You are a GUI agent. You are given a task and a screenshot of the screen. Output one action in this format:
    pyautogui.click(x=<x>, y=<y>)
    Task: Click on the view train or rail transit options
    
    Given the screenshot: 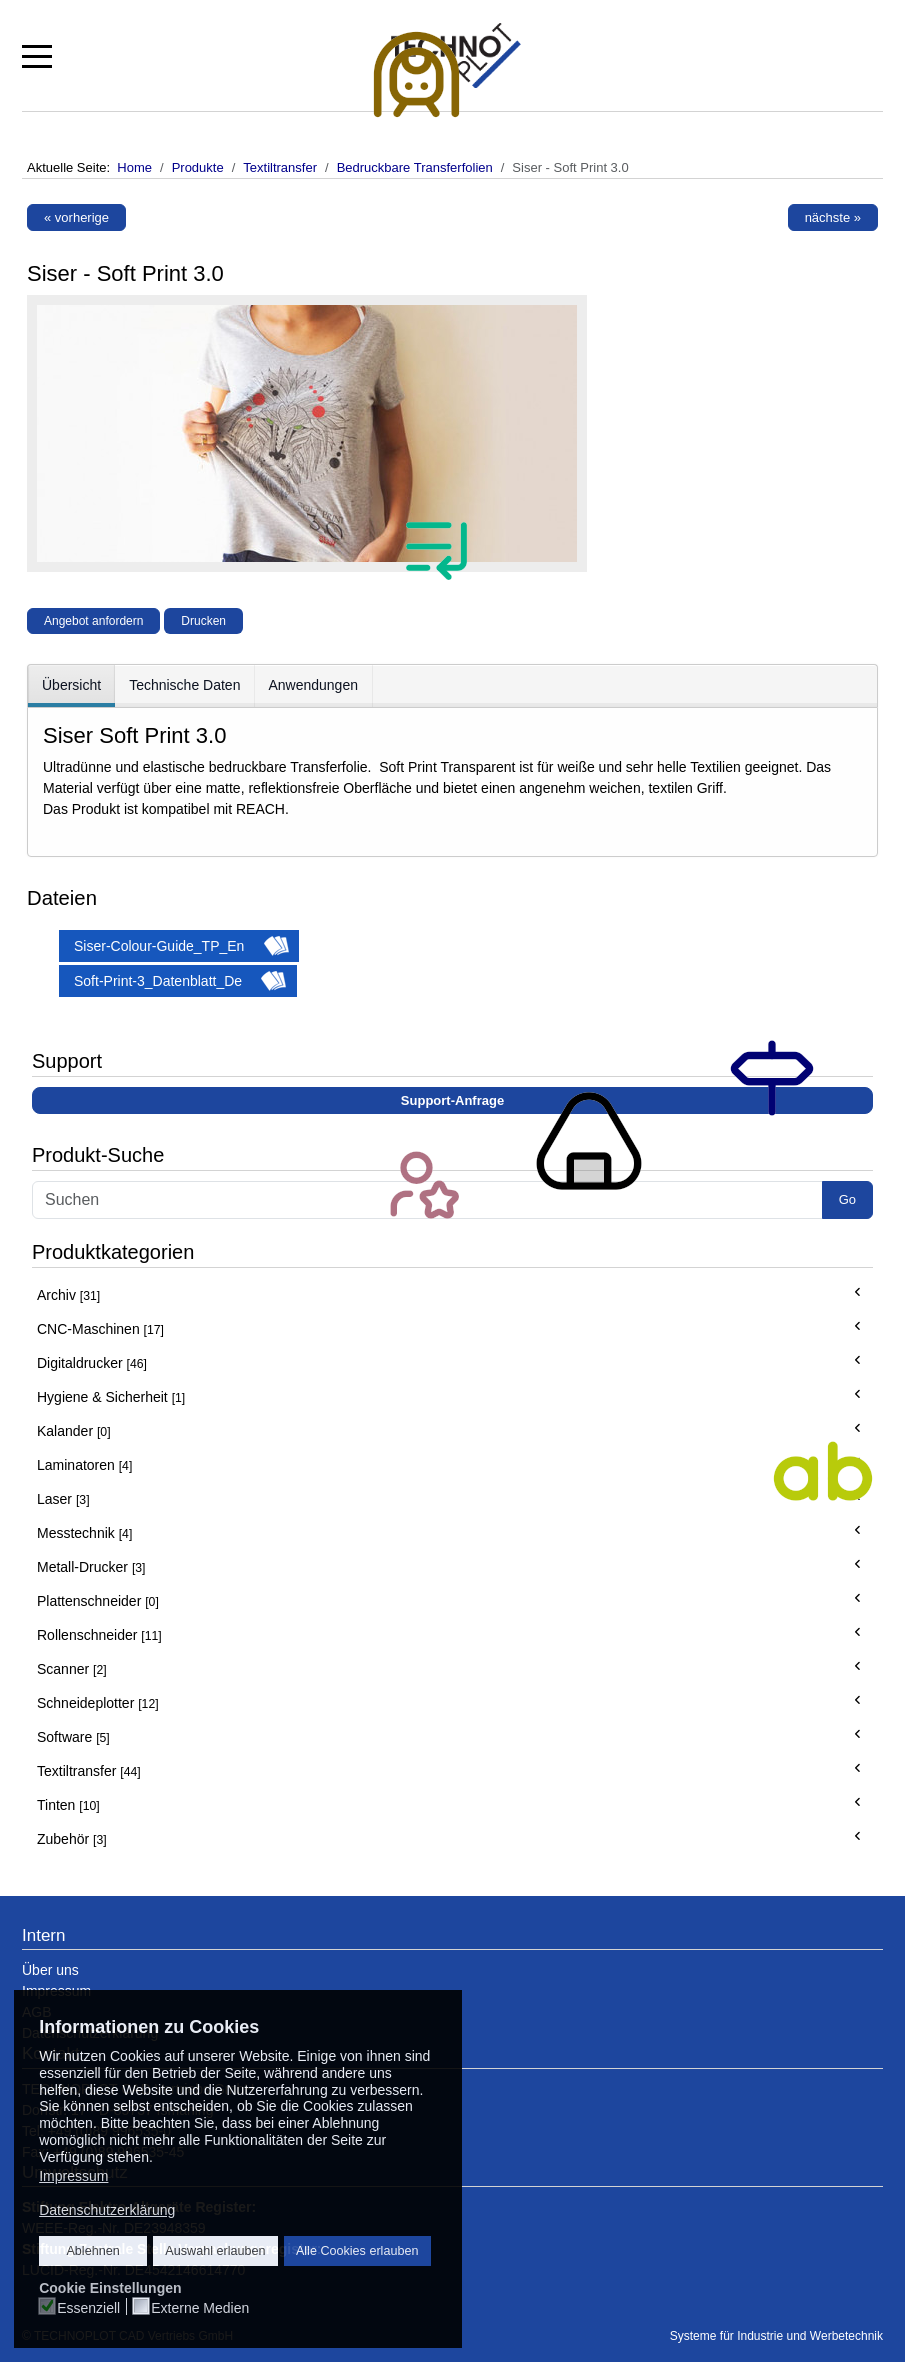 What is the action you would take?
    pyautogui.click(x=416, y=74)
    